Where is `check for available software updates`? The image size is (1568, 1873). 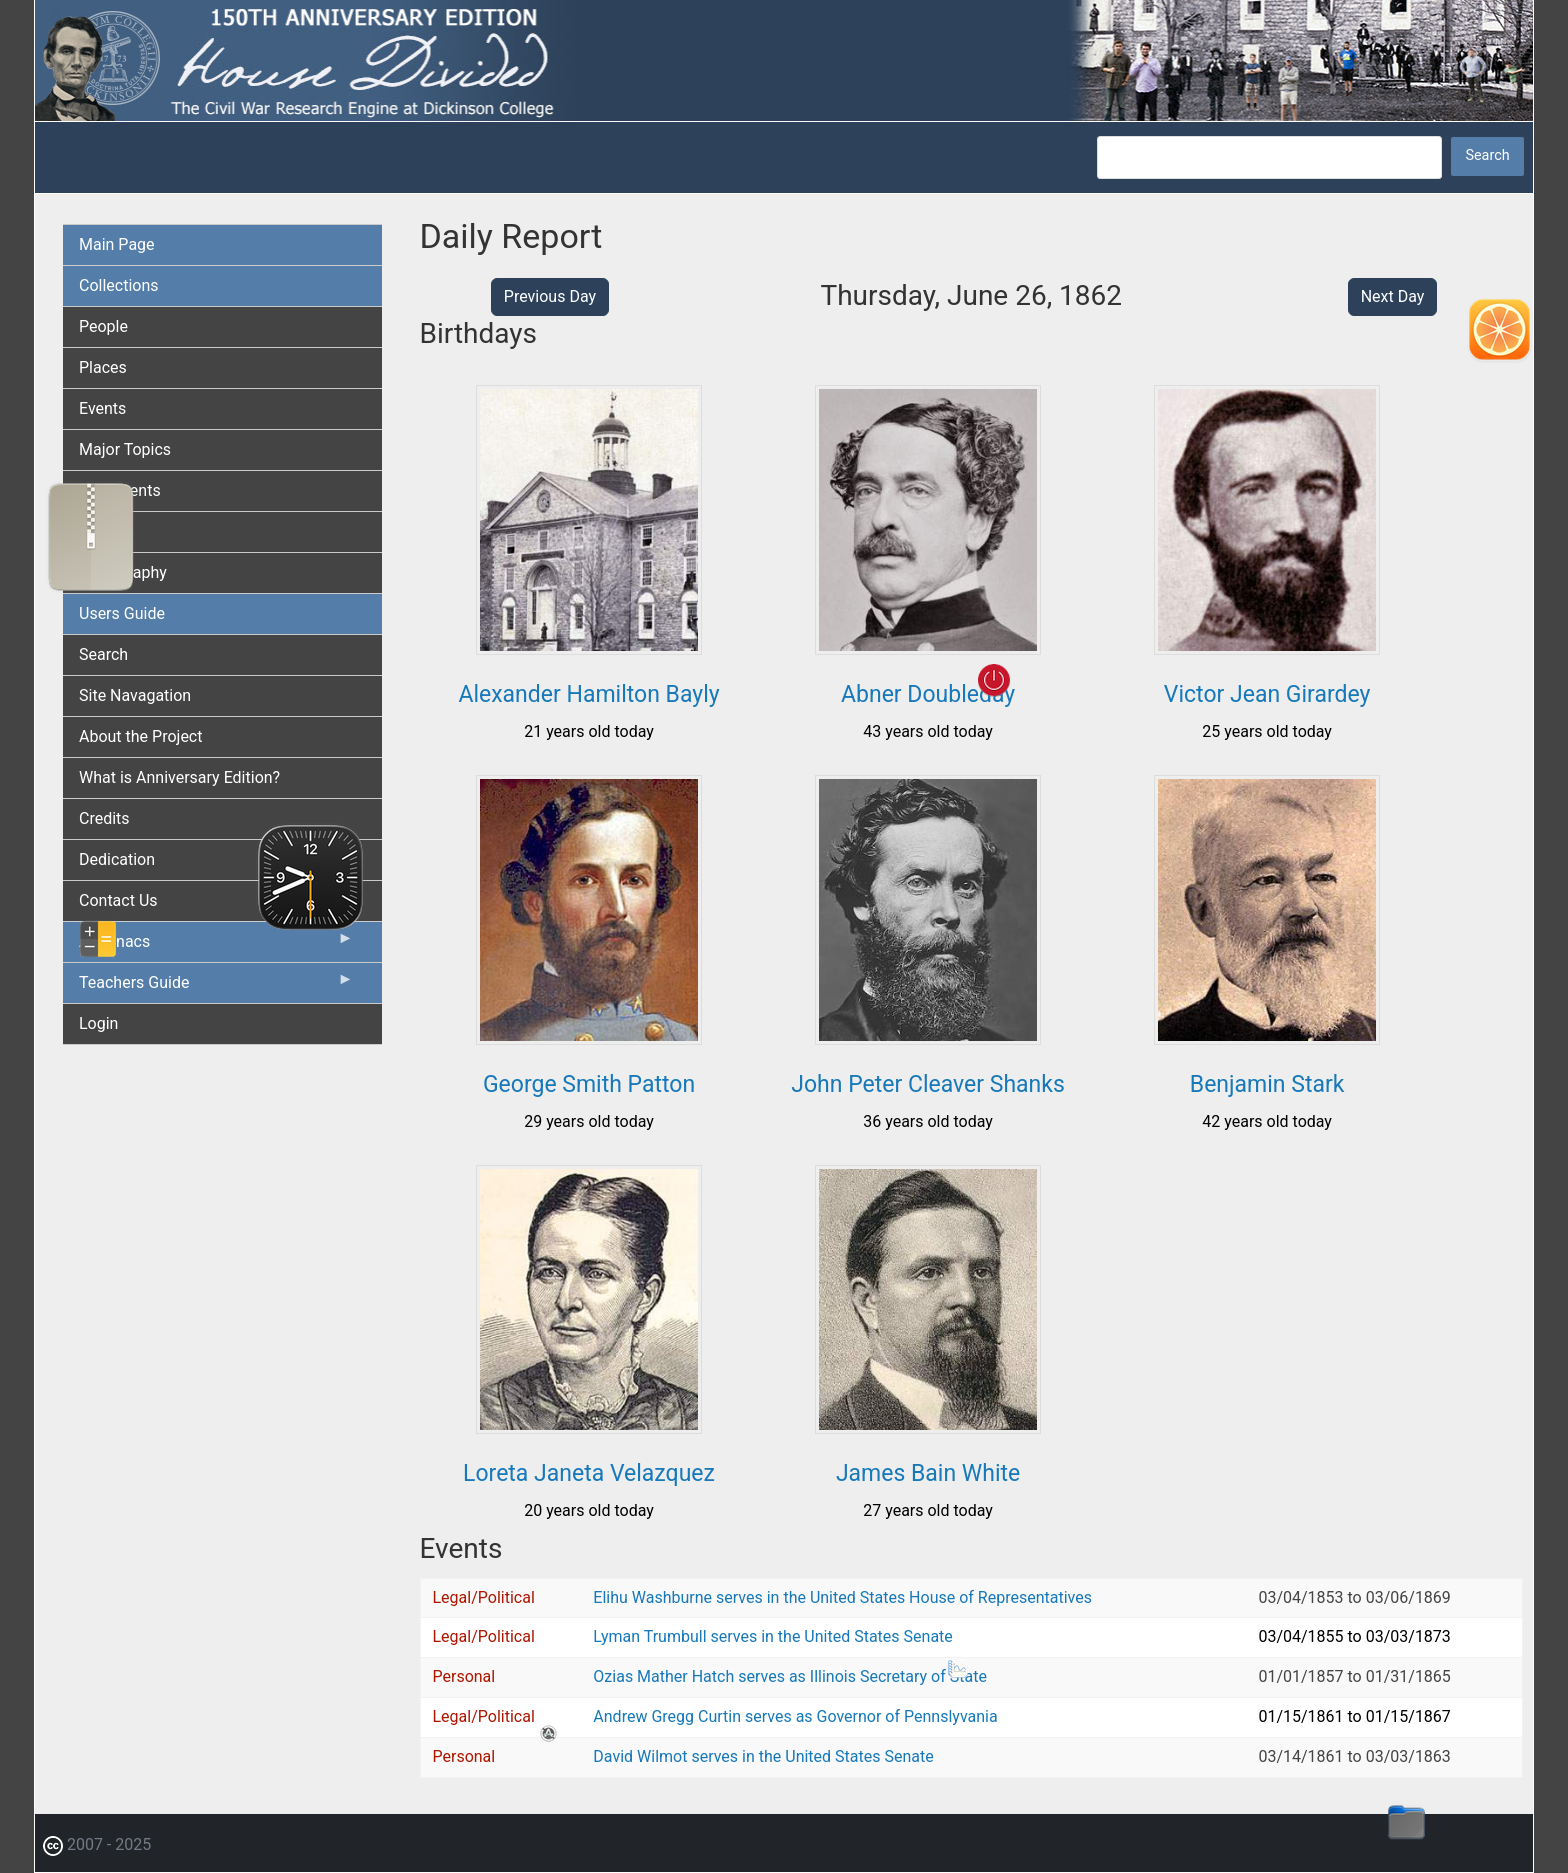 check for available software updates is located at coordinates (548, 1733).